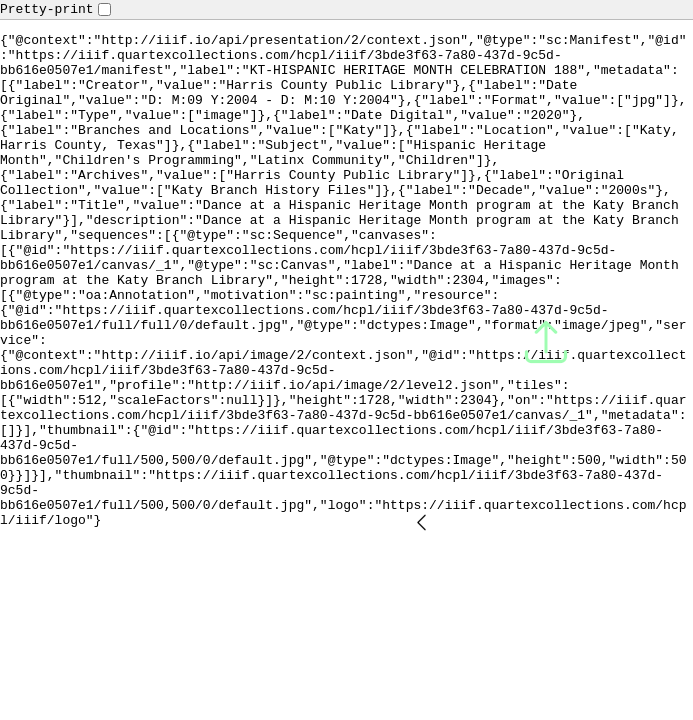 This screenshot has width=693, height=720. Describe the element at coordinates (421, 522) in the screenshot. I see `go back to the previous screen` at that location.